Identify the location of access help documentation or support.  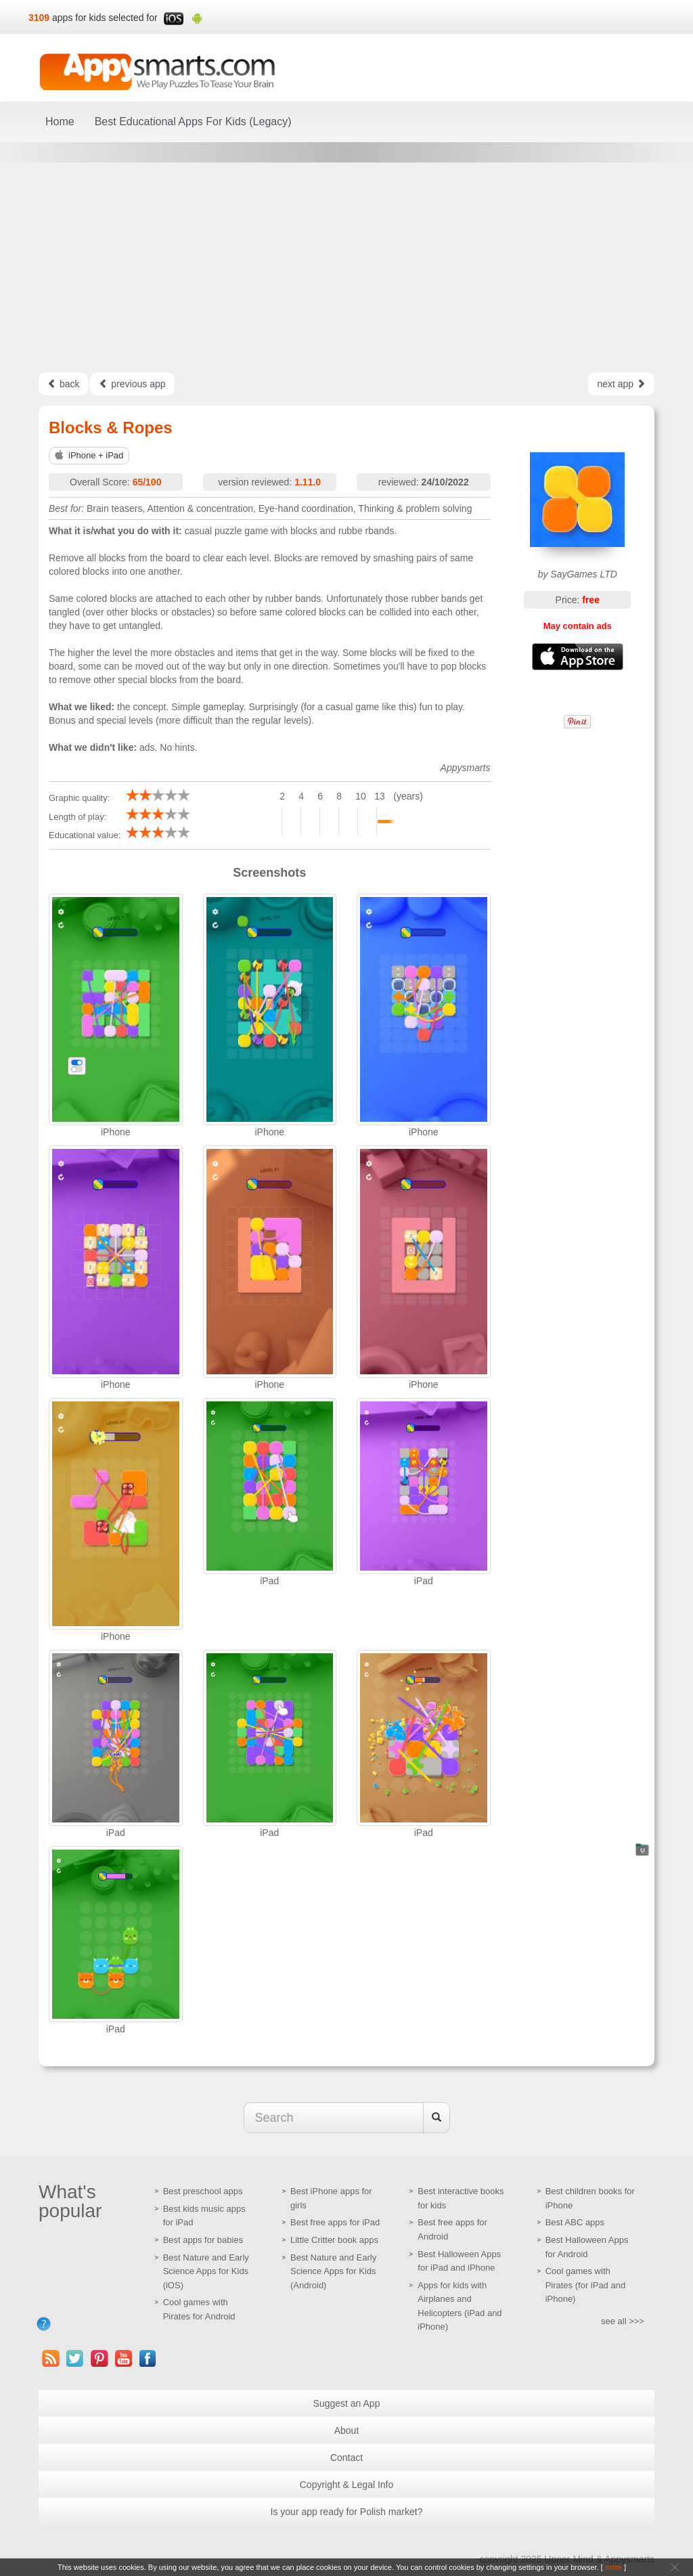
(43, 2323).